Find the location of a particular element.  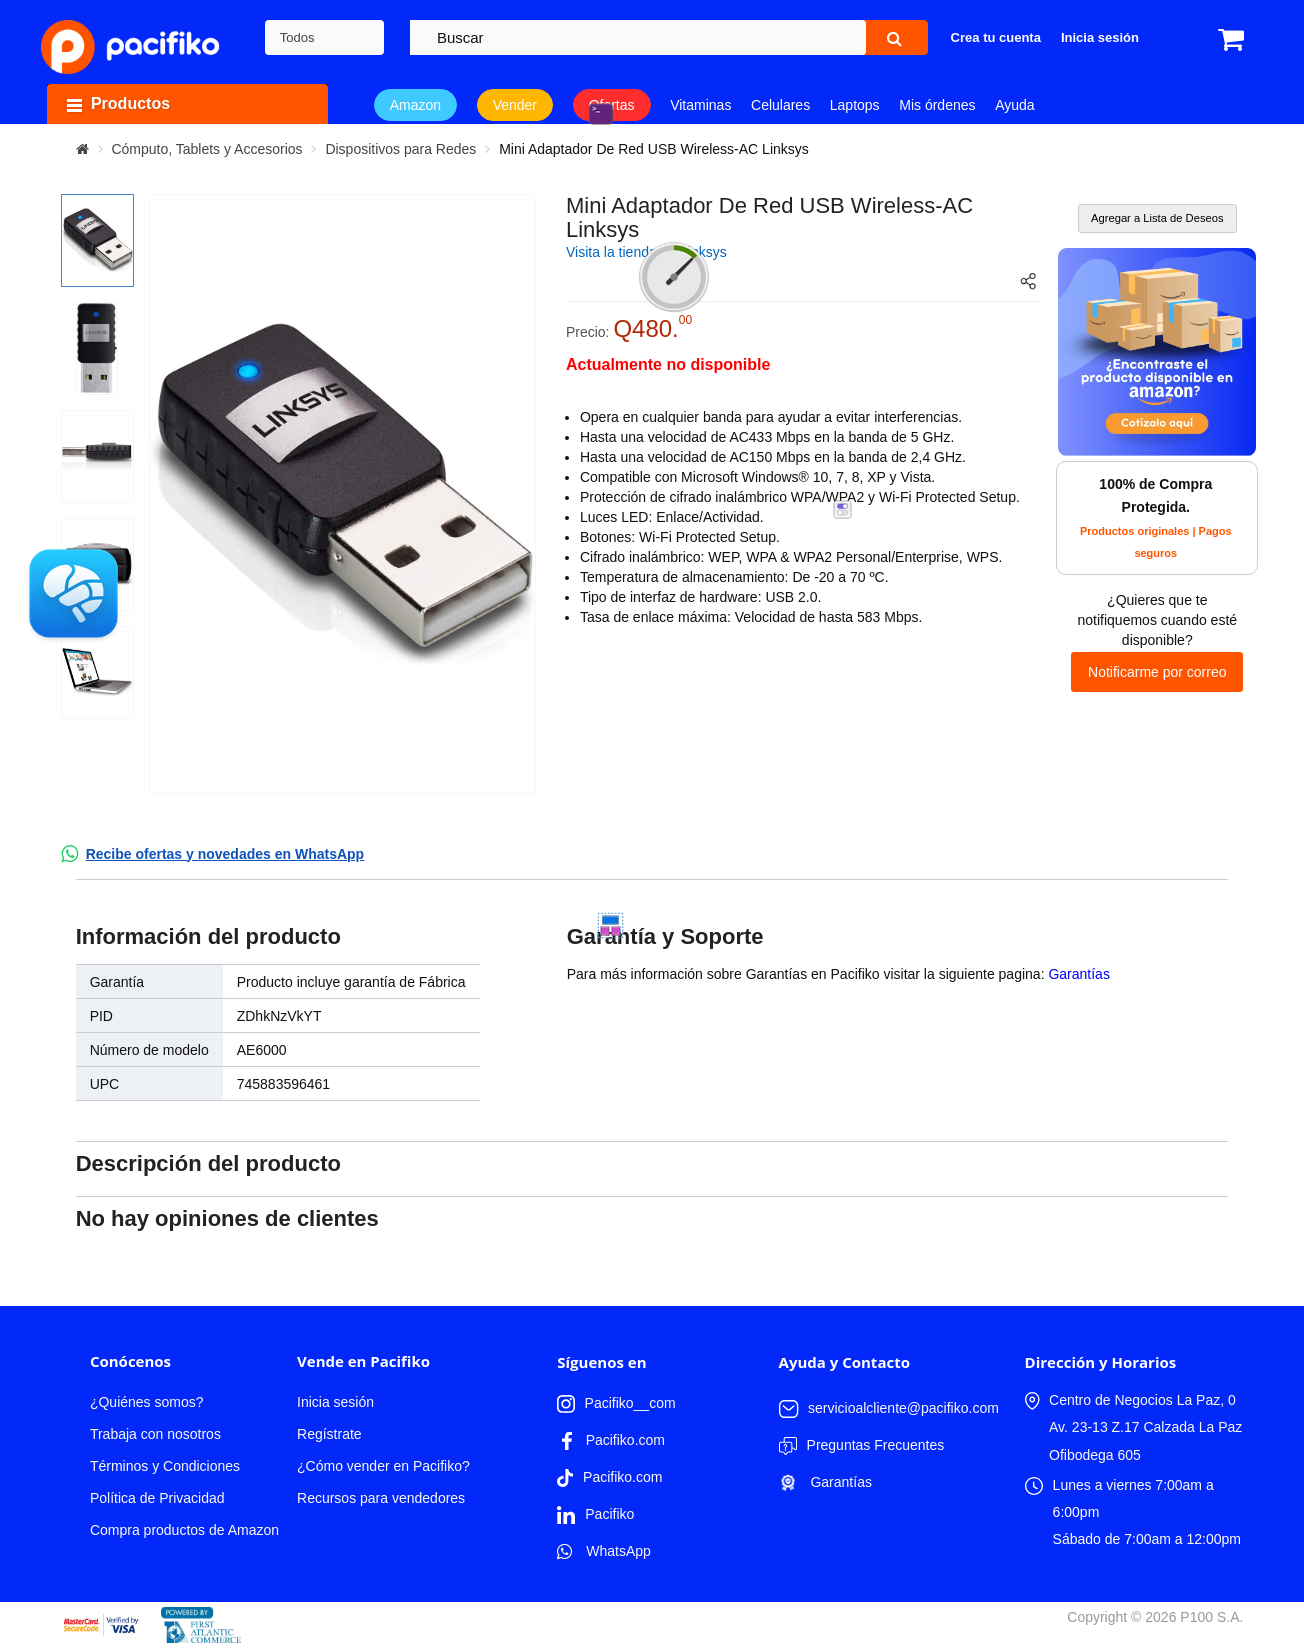

select all items in the current view is located at coordinates (610, 925).